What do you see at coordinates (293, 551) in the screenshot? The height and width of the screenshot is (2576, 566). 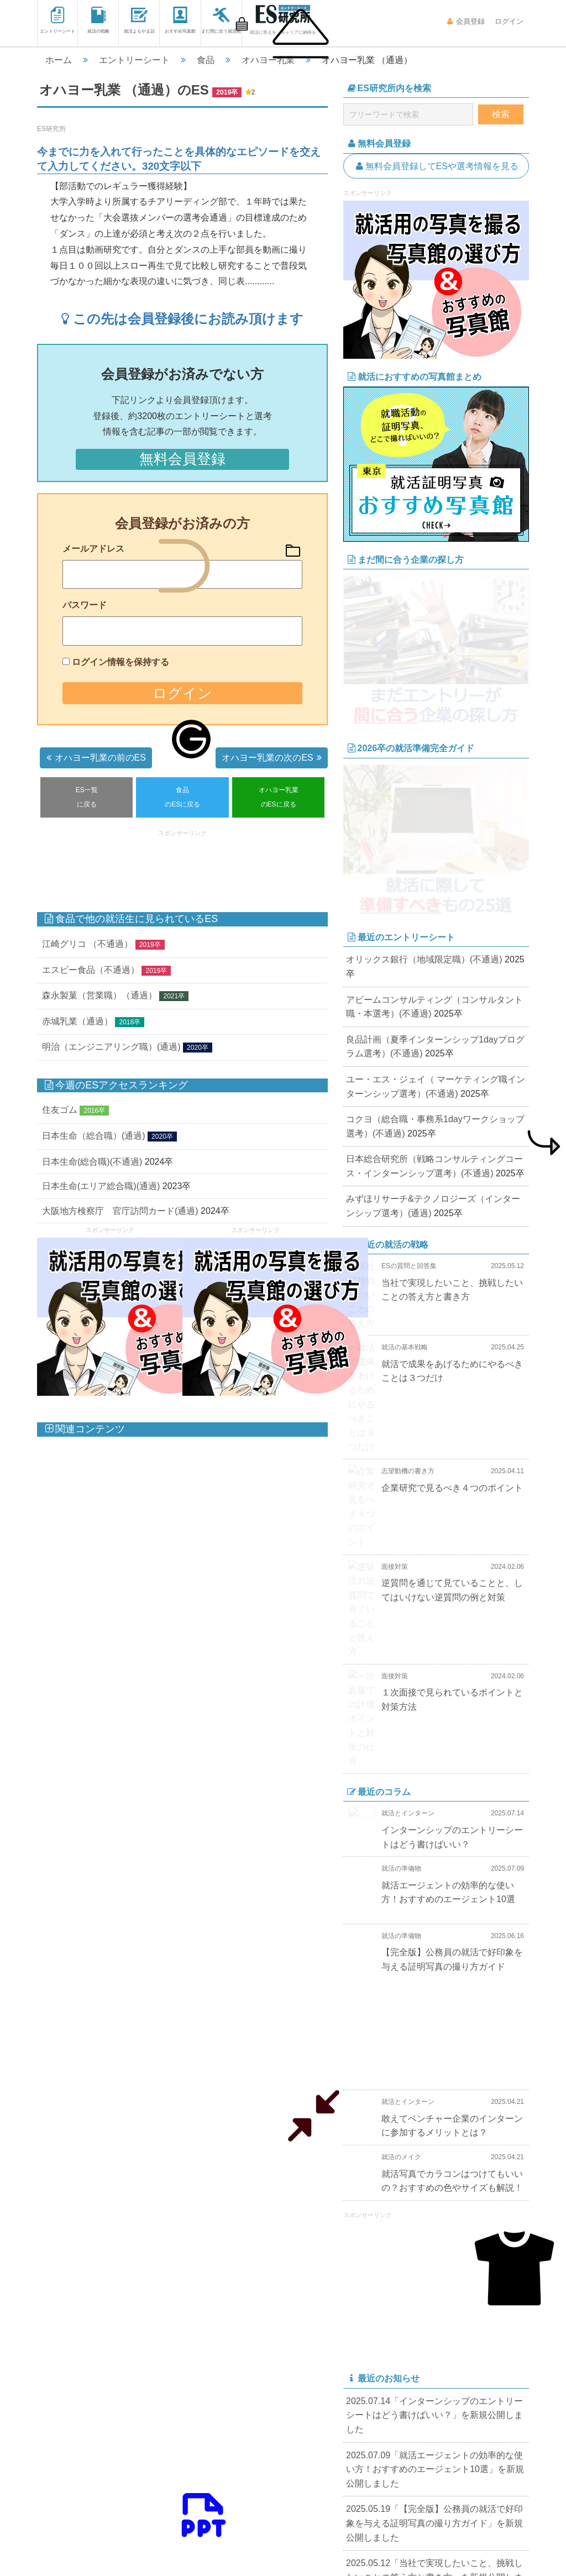 I see `open folder to view files` at bounding box center [293, 551].